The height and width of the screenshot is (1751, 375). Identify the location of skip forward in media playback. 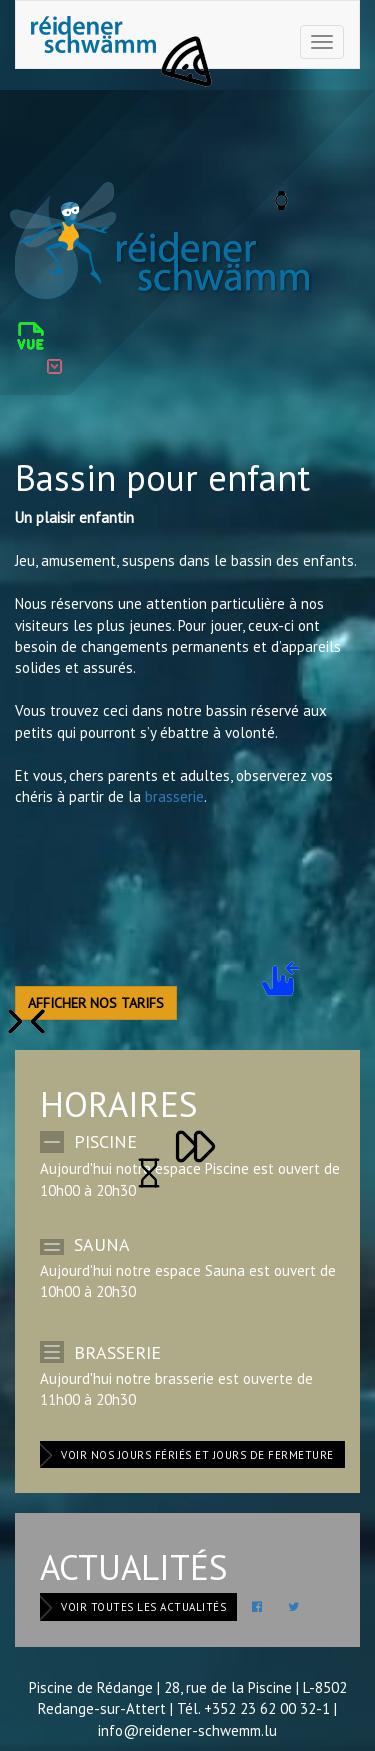
(195, 1146).